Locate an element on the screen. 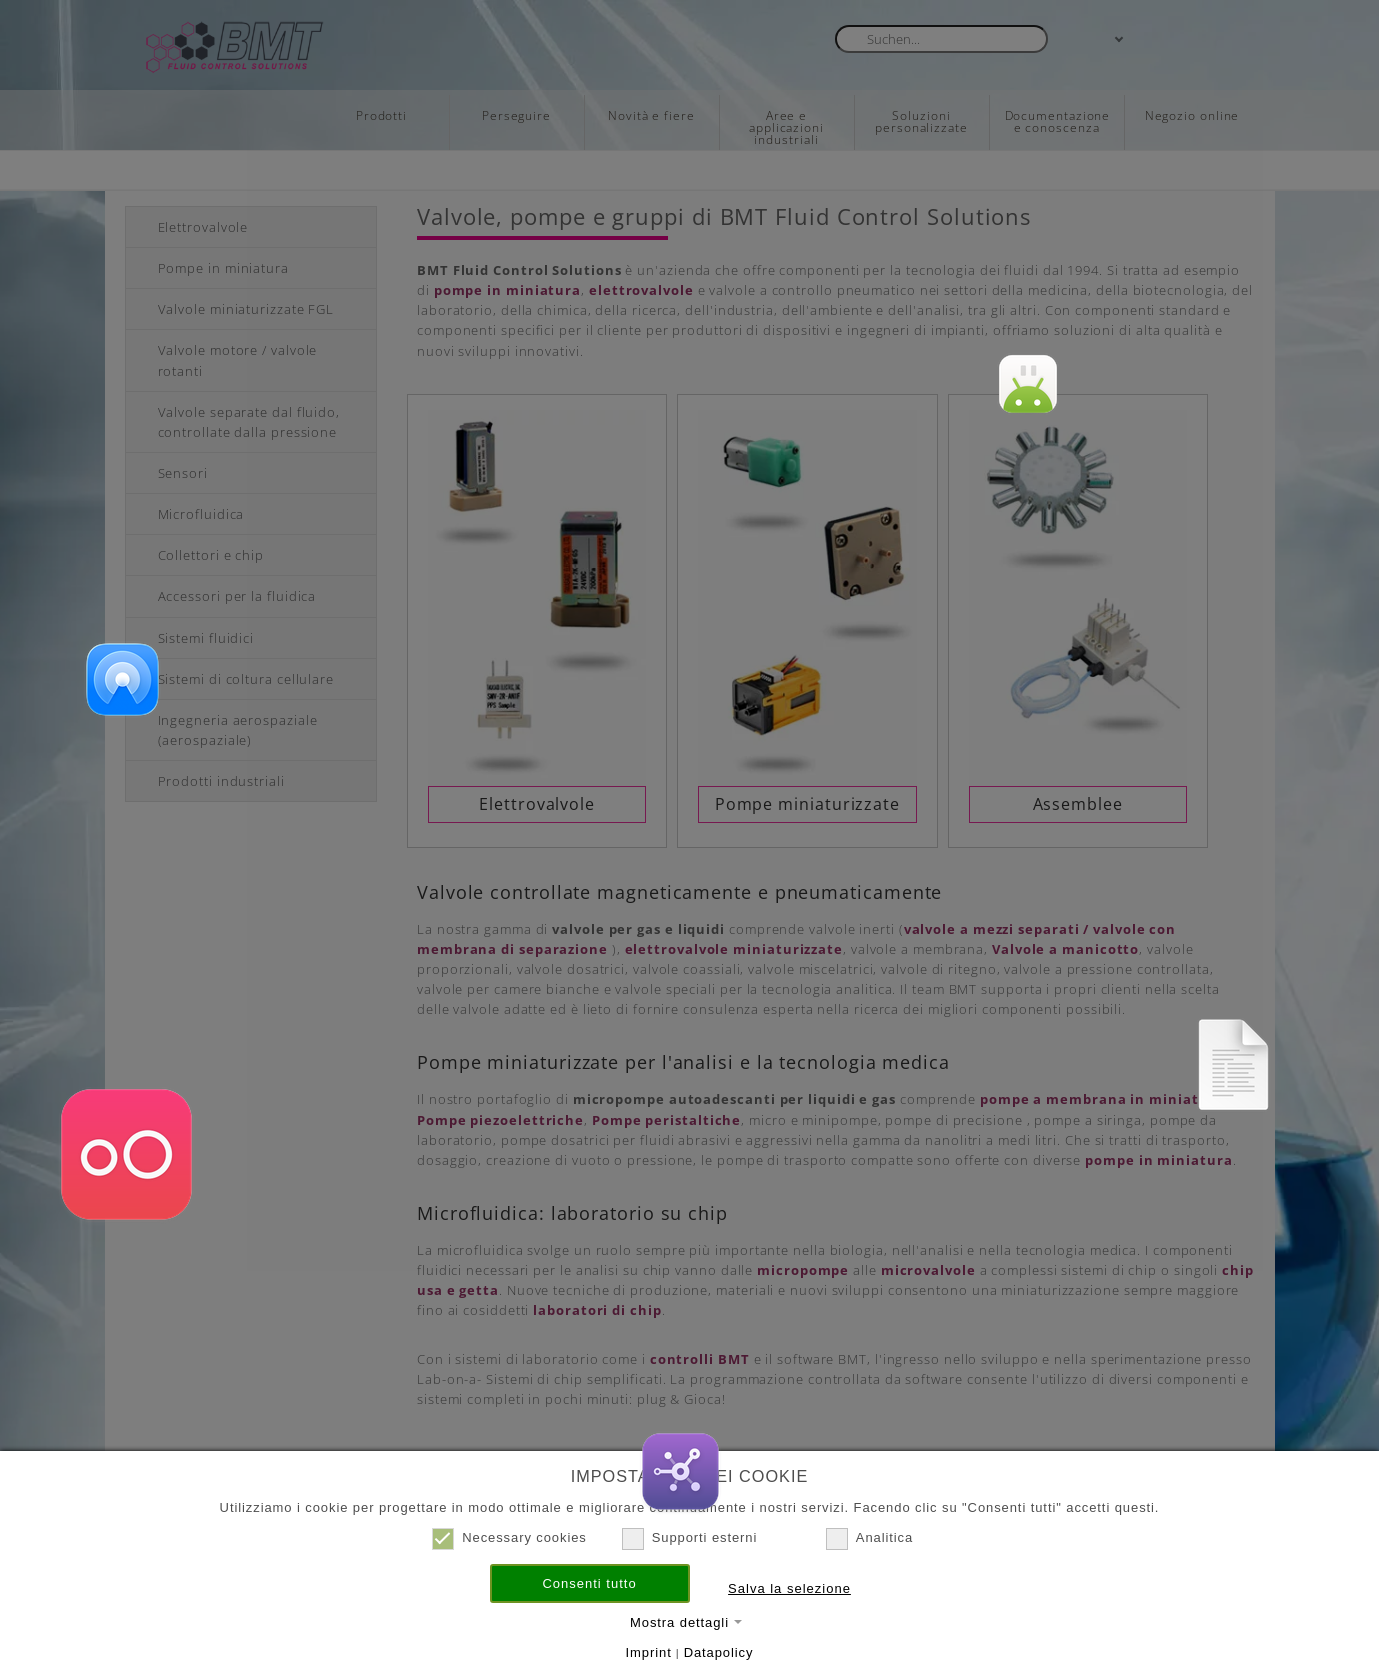 This screenshot has height=1671, width=1379. open airdrop to share files with nearby devices is located at coordinates (122, 679).